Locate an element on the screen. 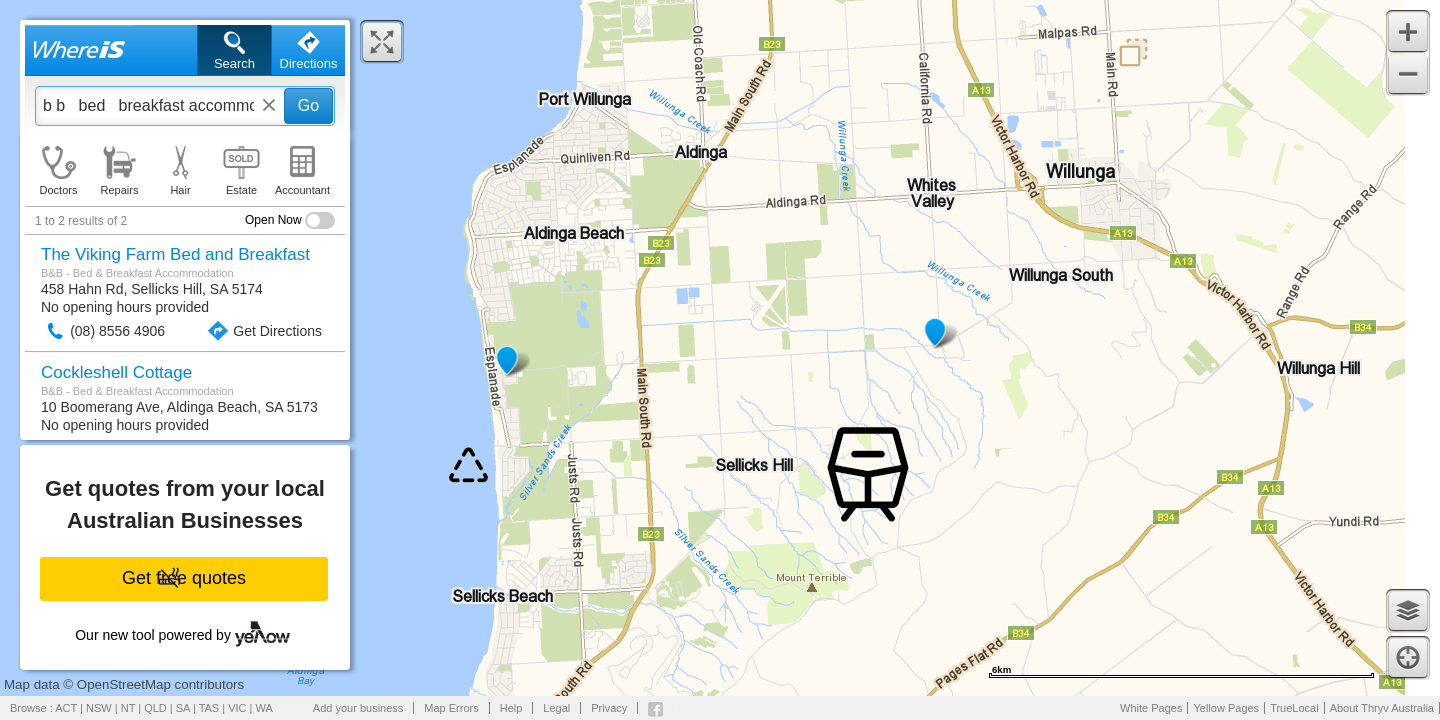 The width and height of the screenshot is (1440, 720). indicates a no smoking area is located at coordinates (169, 578).